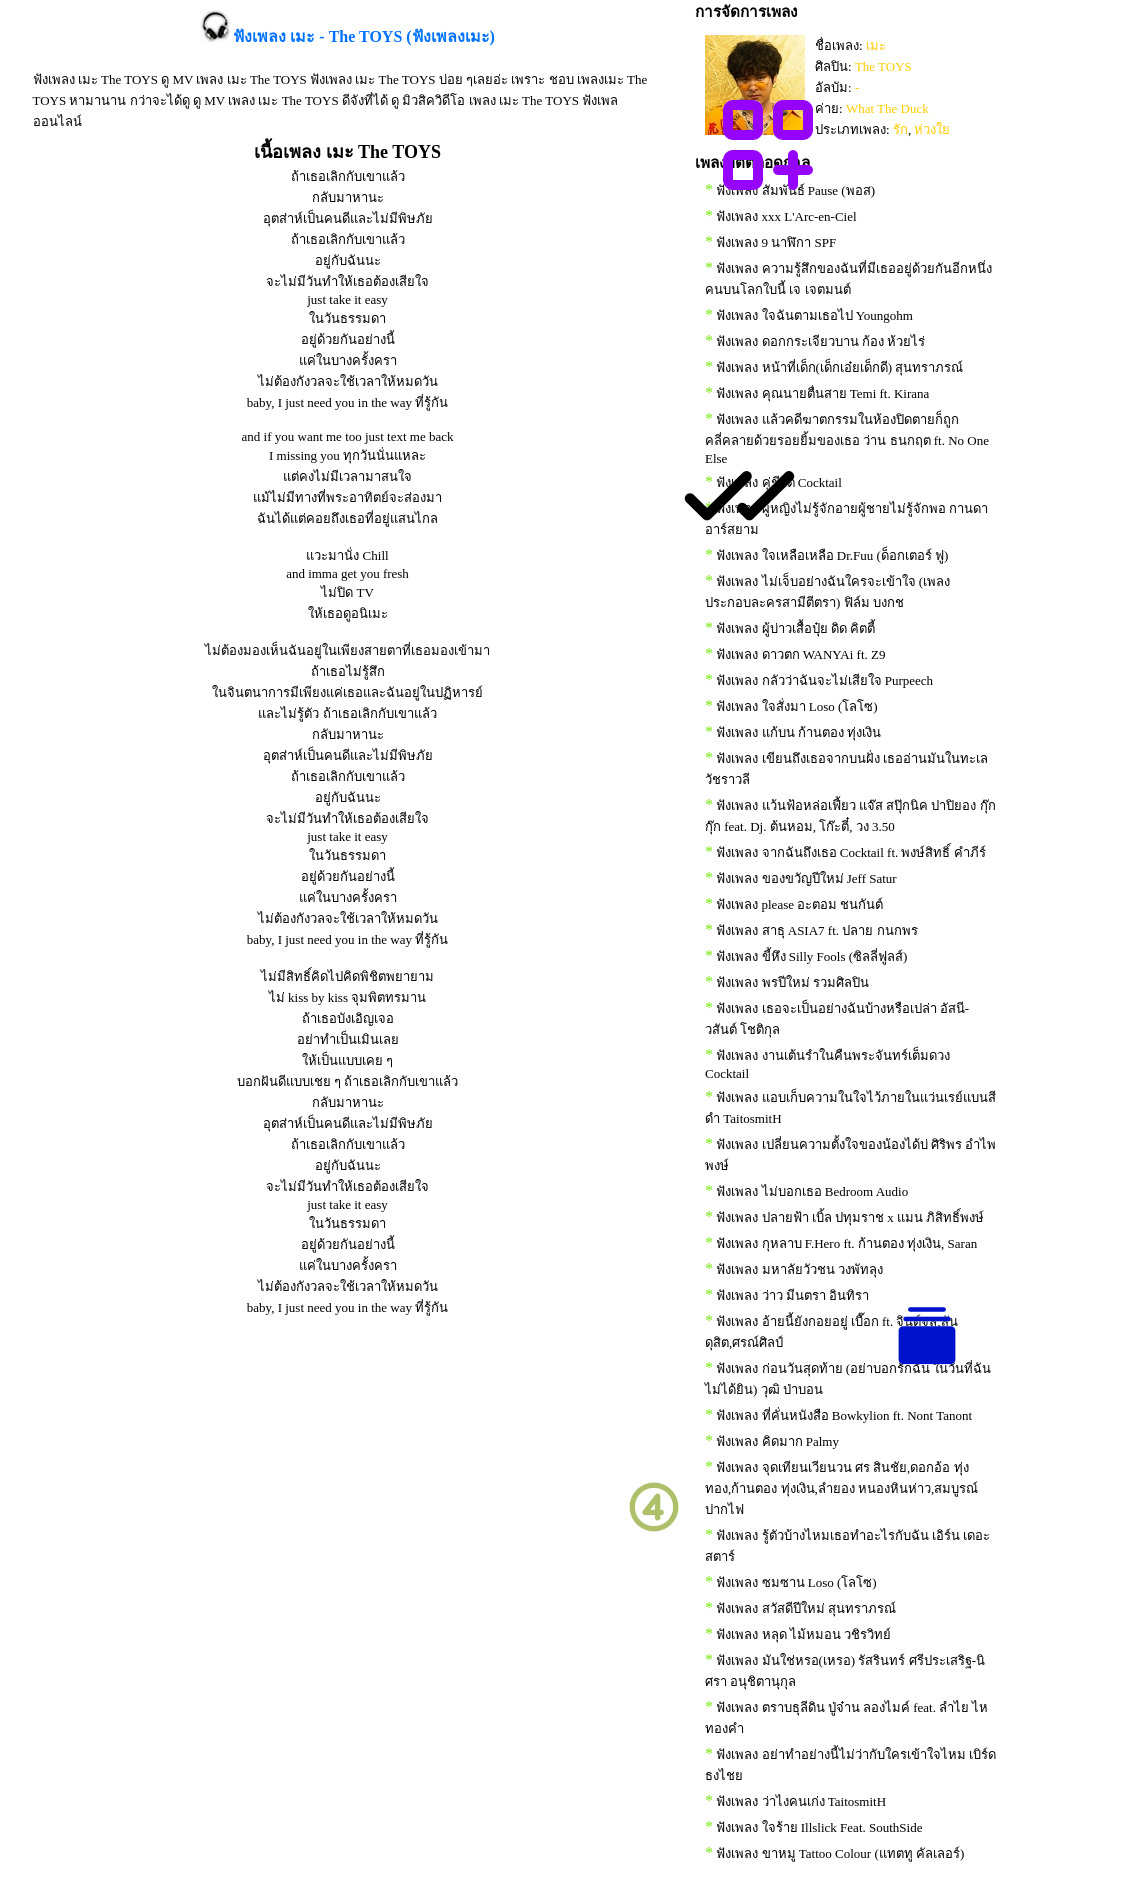  I want to click on add a new widget to the grid layout, so click(768, 145).